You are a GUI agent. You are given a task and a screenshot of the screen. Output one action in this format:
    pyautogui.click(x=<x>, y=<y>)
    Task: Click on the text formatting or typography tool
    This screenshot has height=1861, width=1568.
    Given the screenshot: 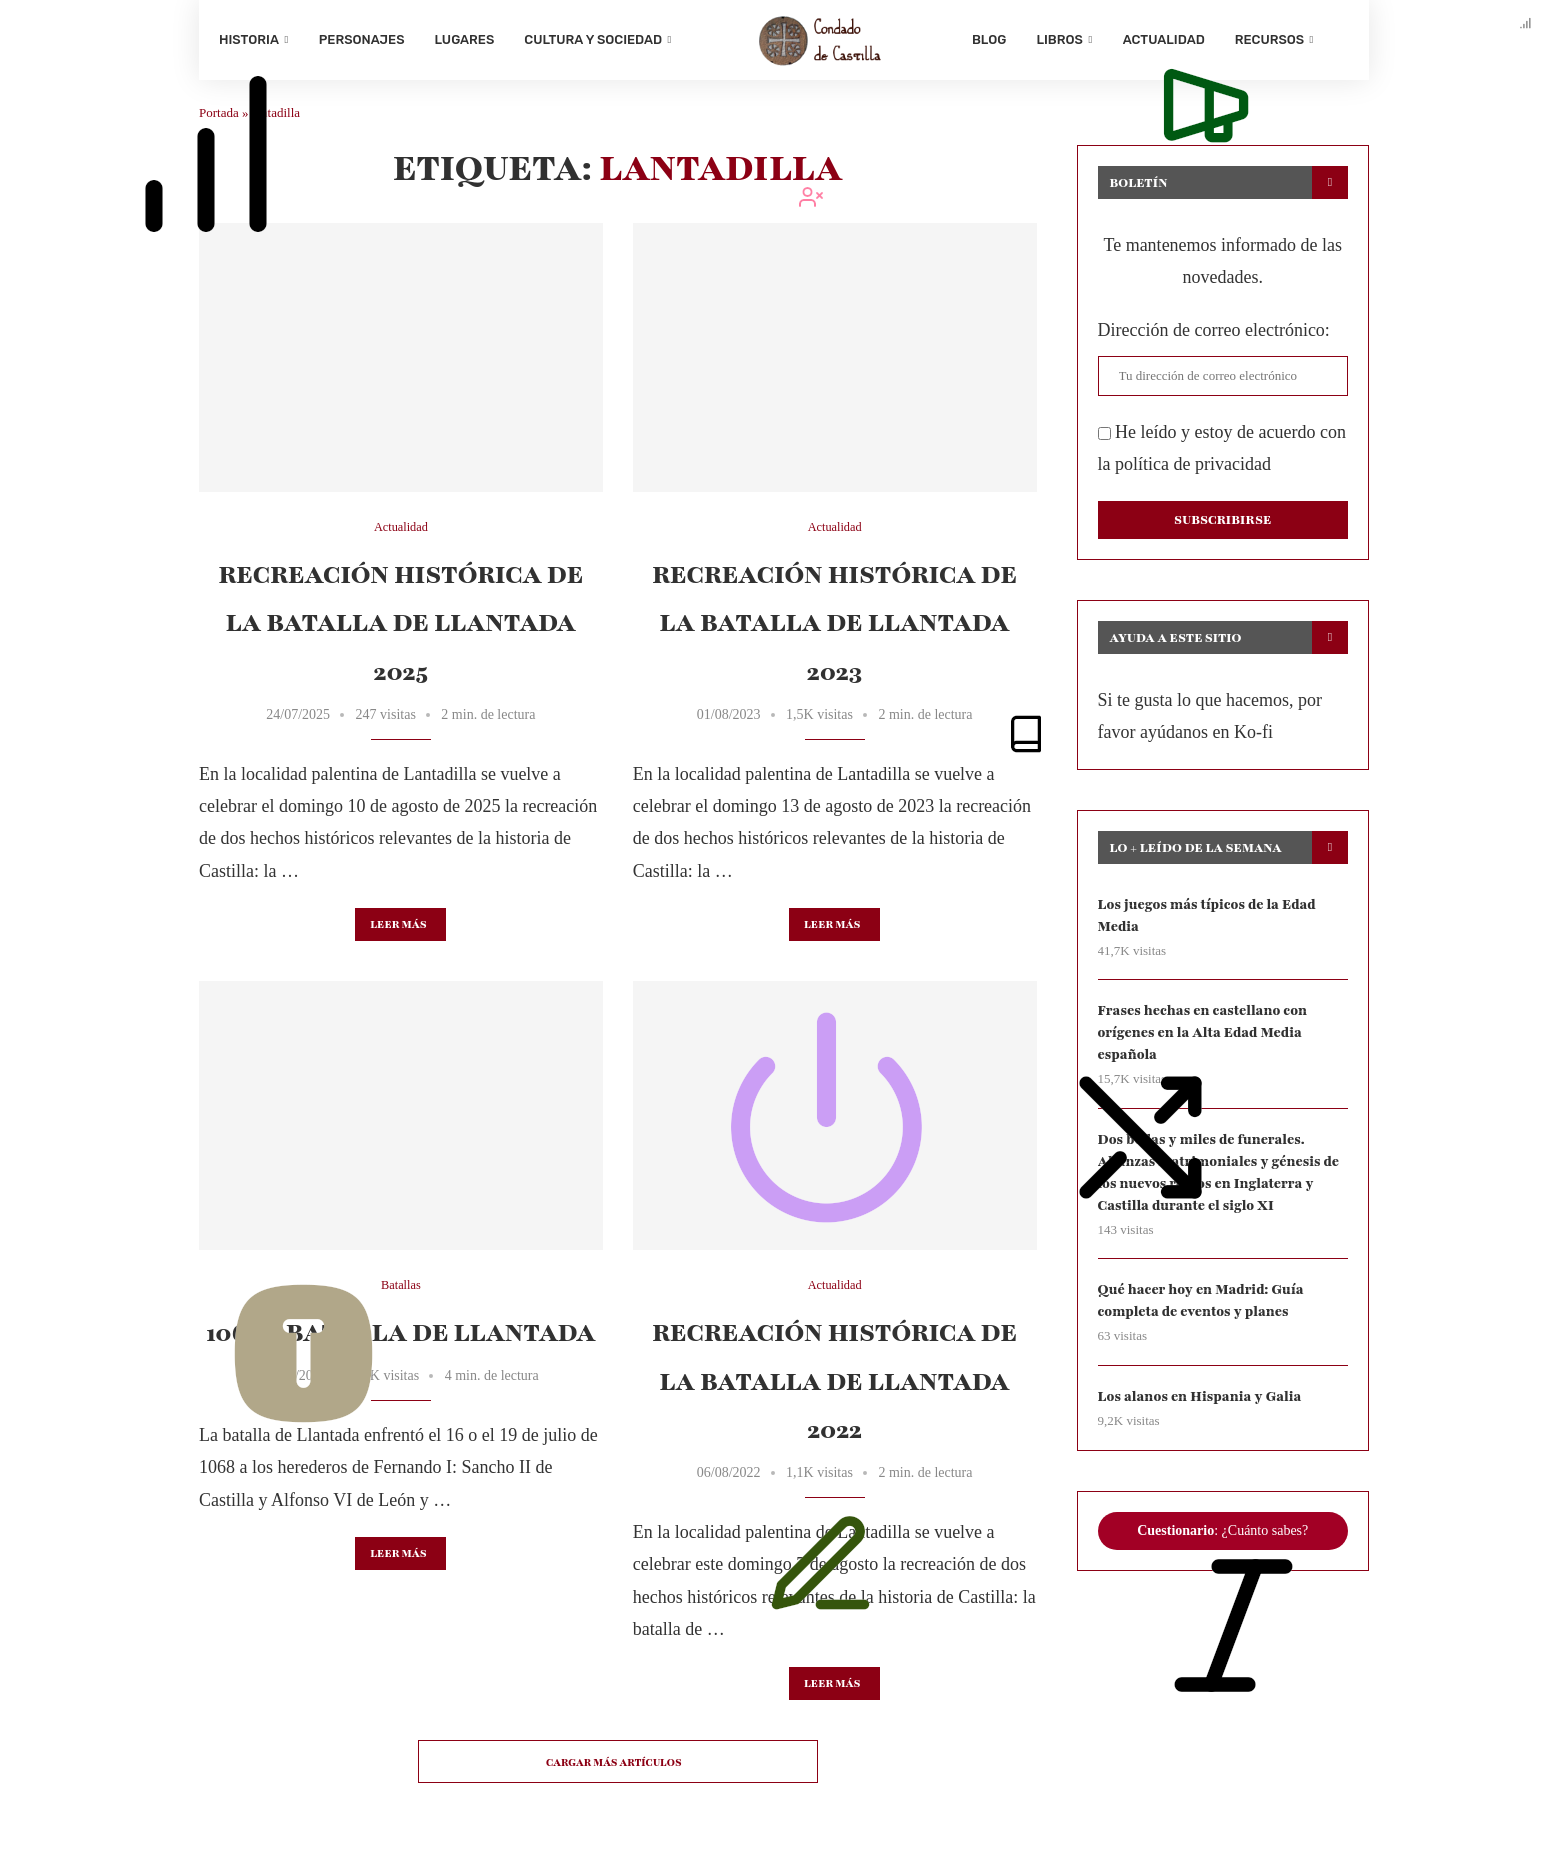 What is the action you would take?
    pyautogui.click(x=303, y=1353)
    